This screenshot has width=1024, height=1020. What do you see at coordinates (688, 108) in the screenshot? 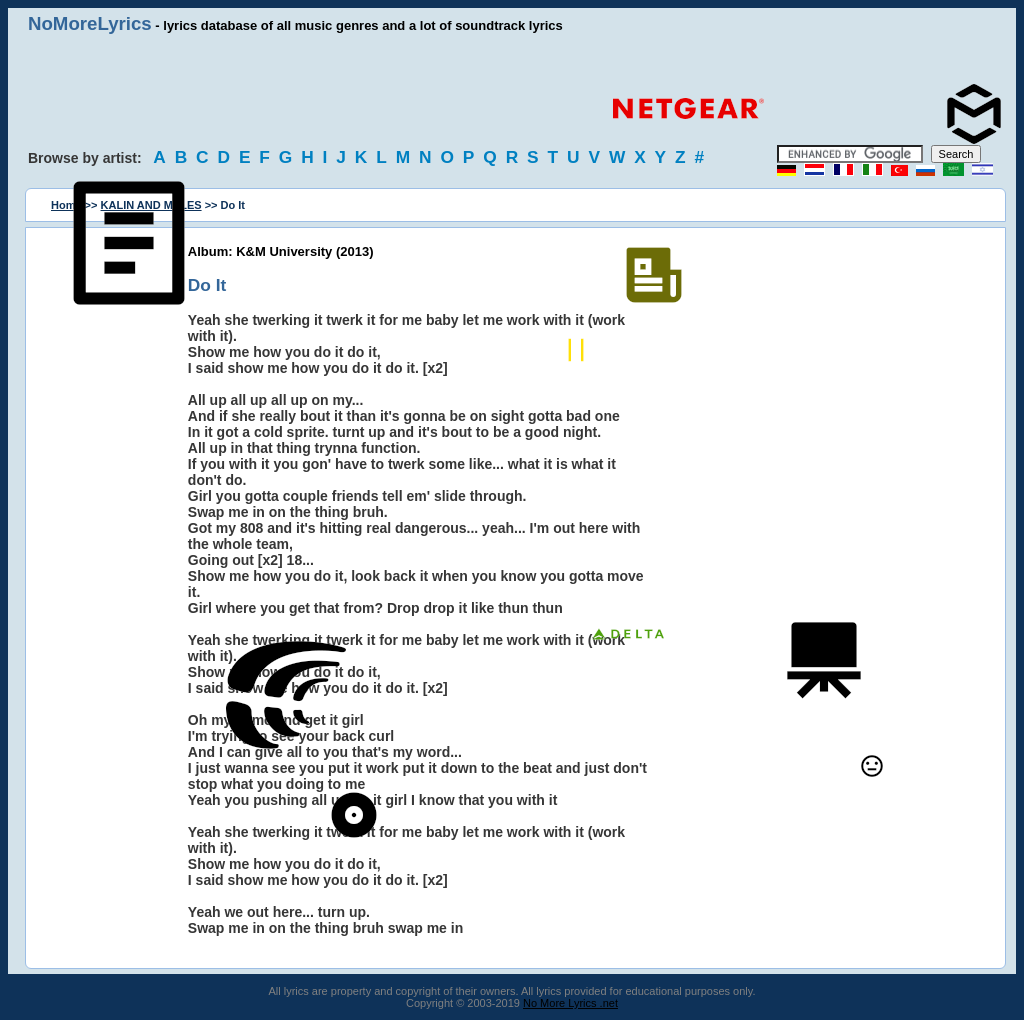
I see `netgear brand logo` at bounding box center [688, 108].